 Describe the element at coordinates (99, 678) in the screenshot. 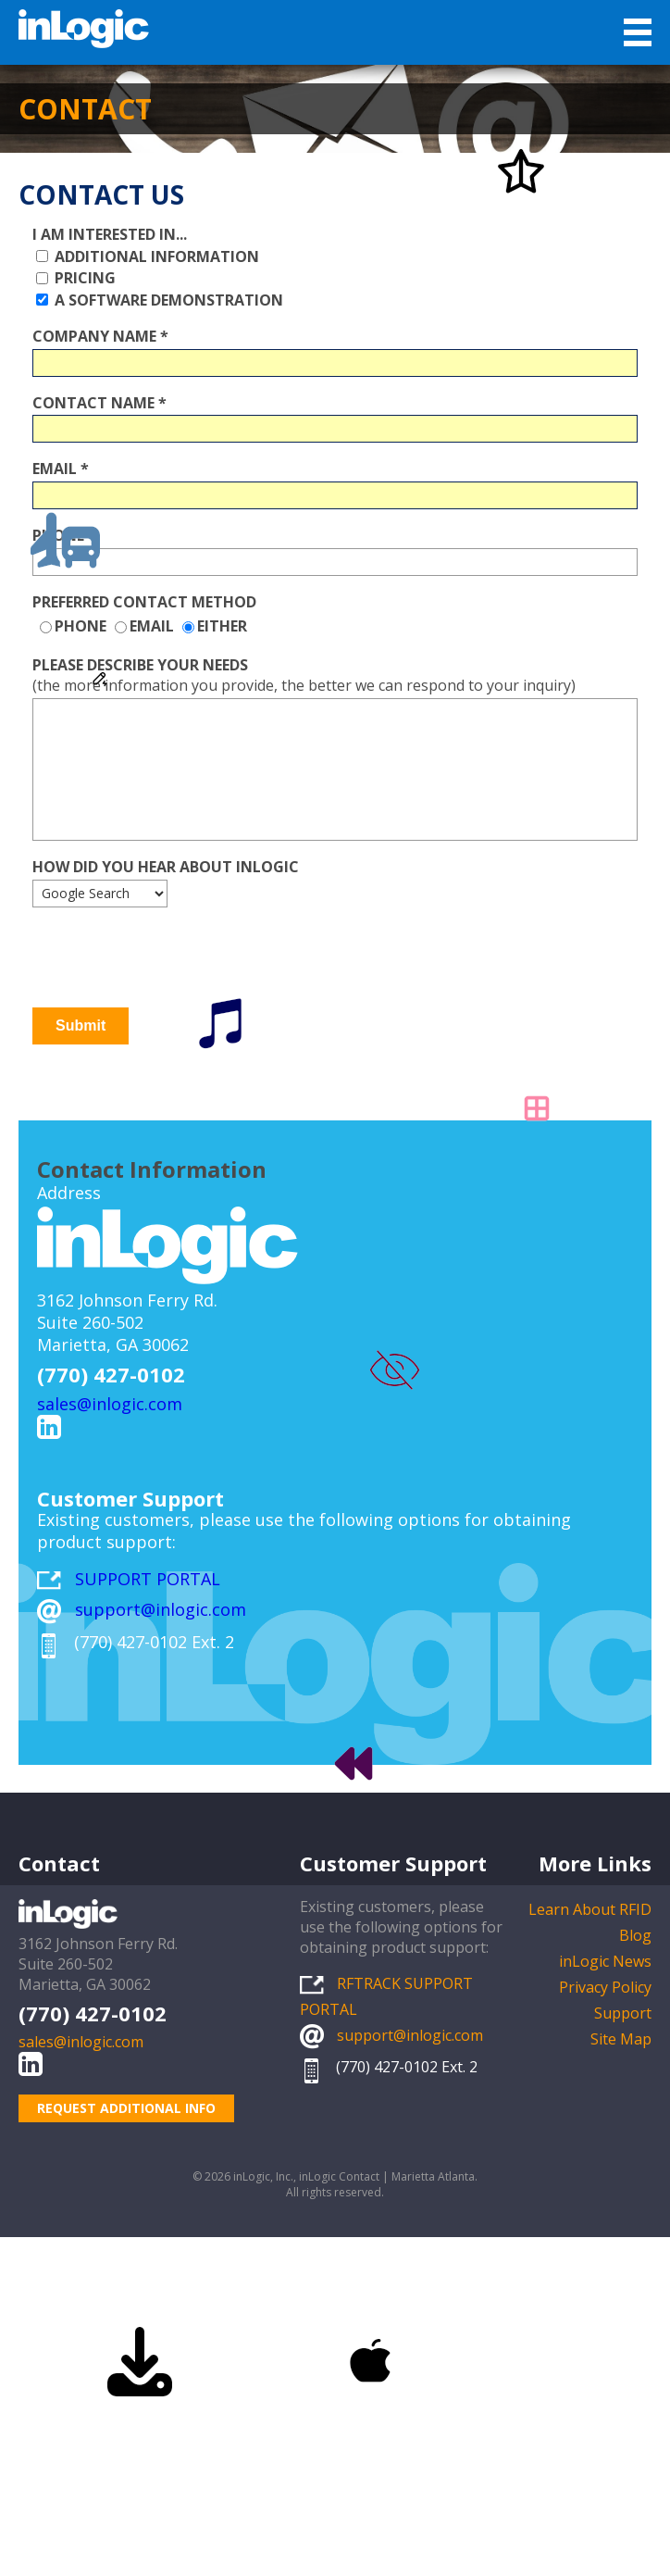

I see `quick edit or instant editing mode` at that location.